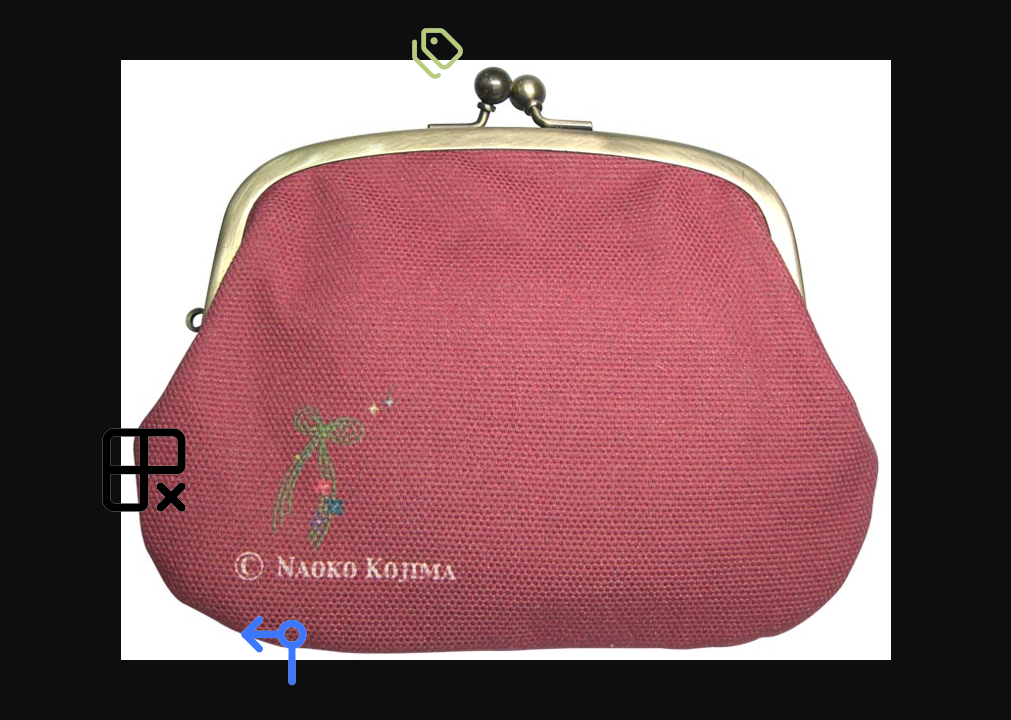  Describe the element at coordinates (144, 470) in the screenshot. I see `remove a grid item or tile` at that location.